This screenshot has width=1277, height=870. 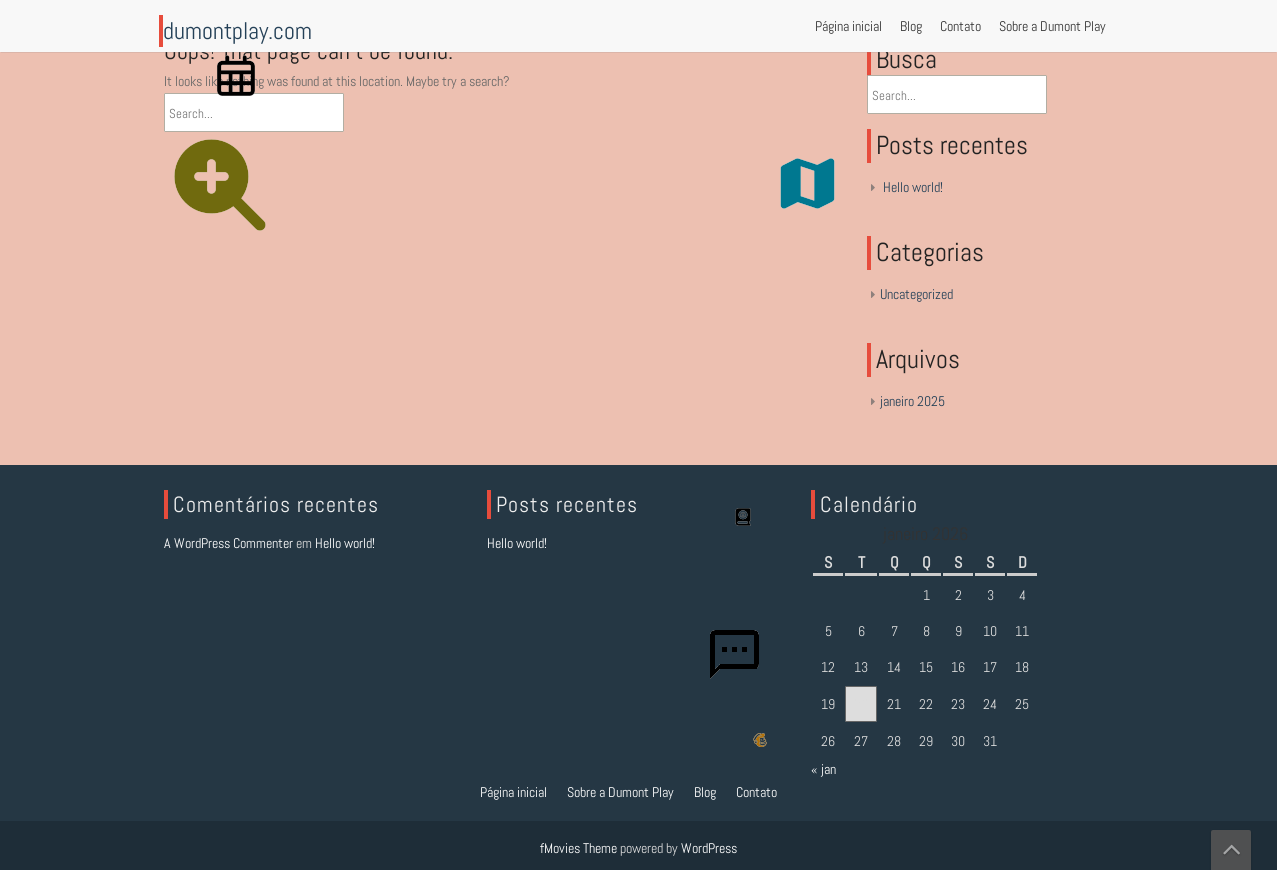 What do you see at coordinates (734, 654) in the screenshot?
I see `open text messaging app` at bounding box center [734, 654].